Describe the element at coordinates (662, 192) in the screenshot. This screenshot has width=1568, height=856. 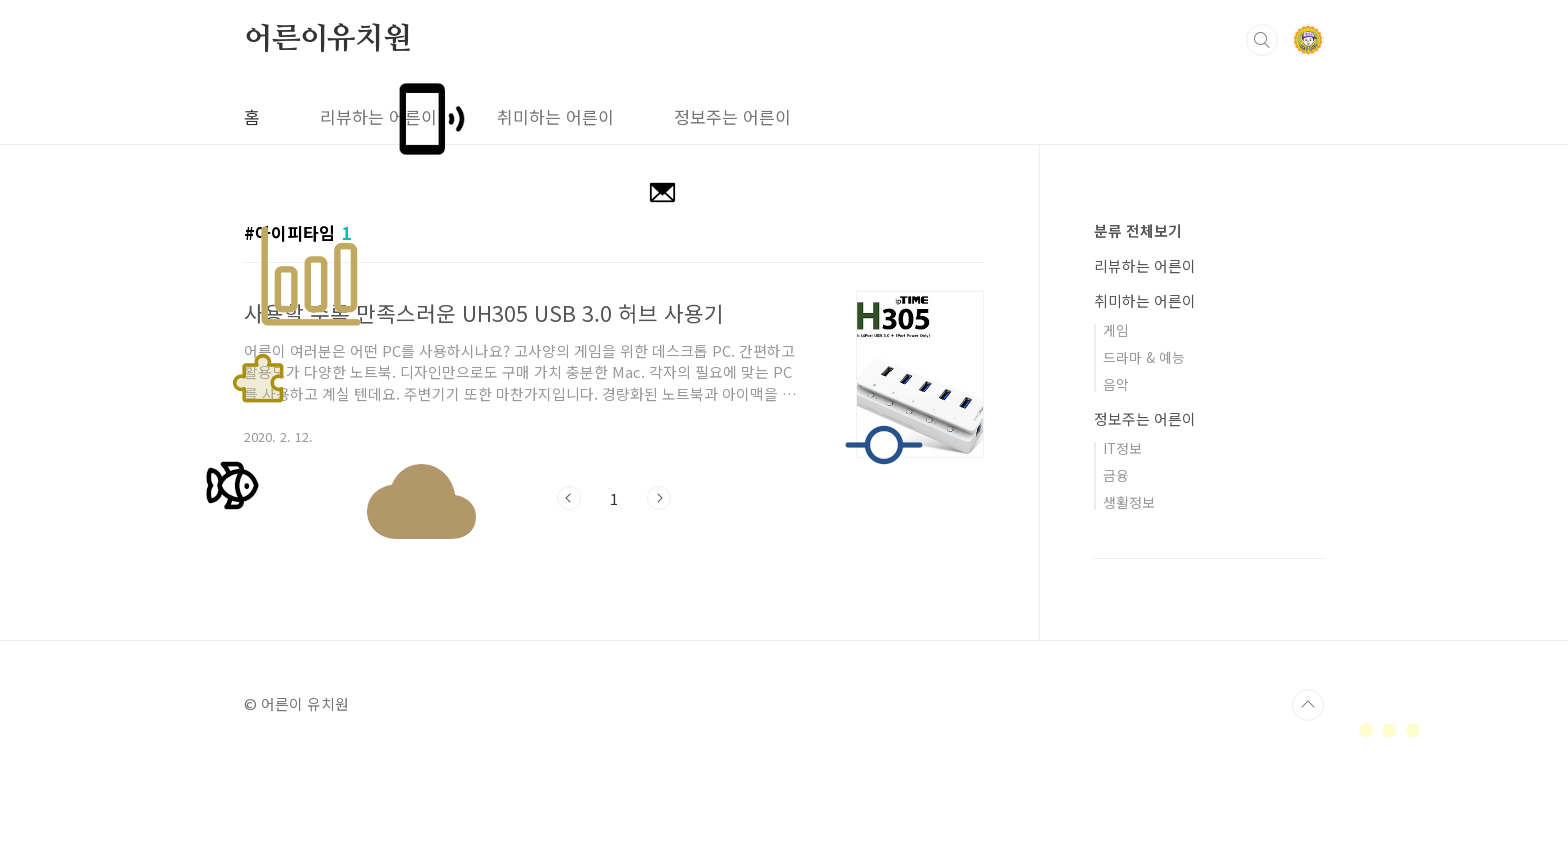
I see `access your email inbox` at that location.